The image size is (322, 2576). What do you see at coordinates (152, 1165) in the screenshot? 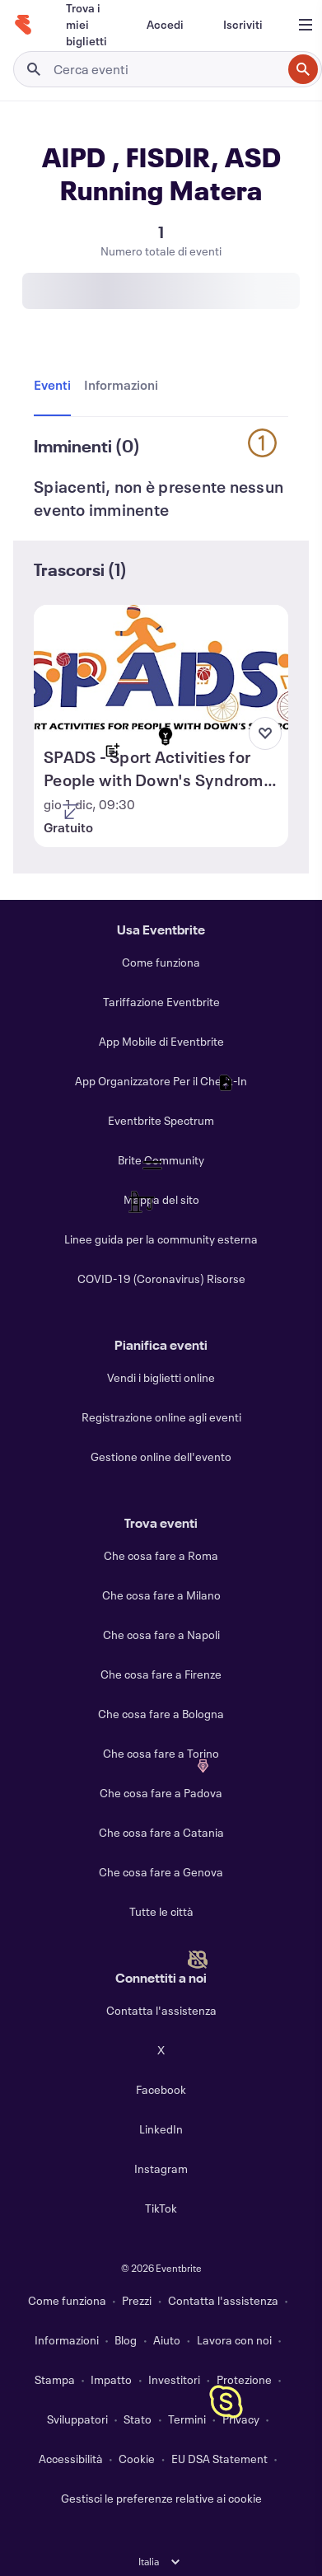
I see `equals or comparison function` at bounding box center [152, 1165].